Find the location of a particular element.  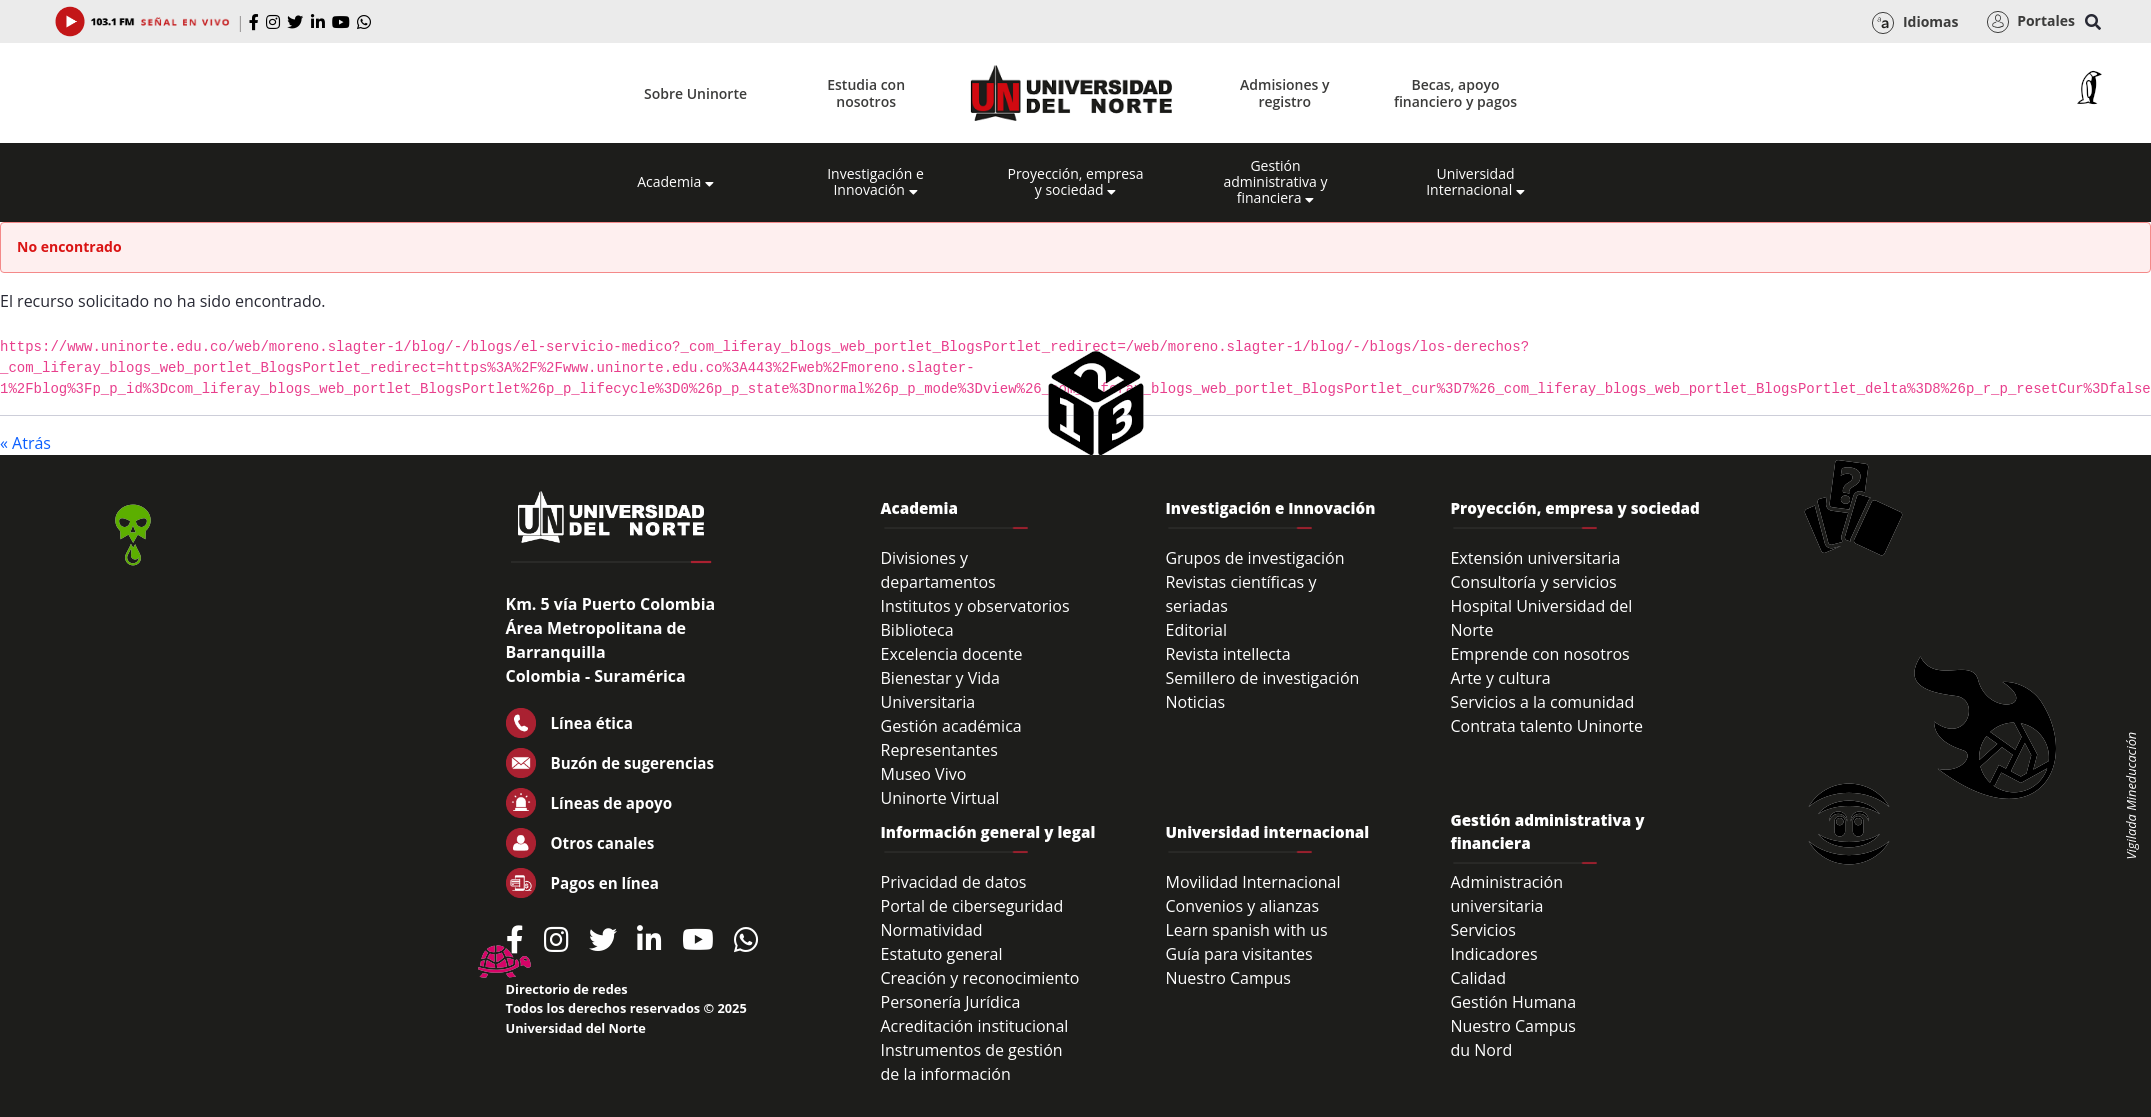

indicates a poisonous or toxic item is located at coordinates (133, 535).